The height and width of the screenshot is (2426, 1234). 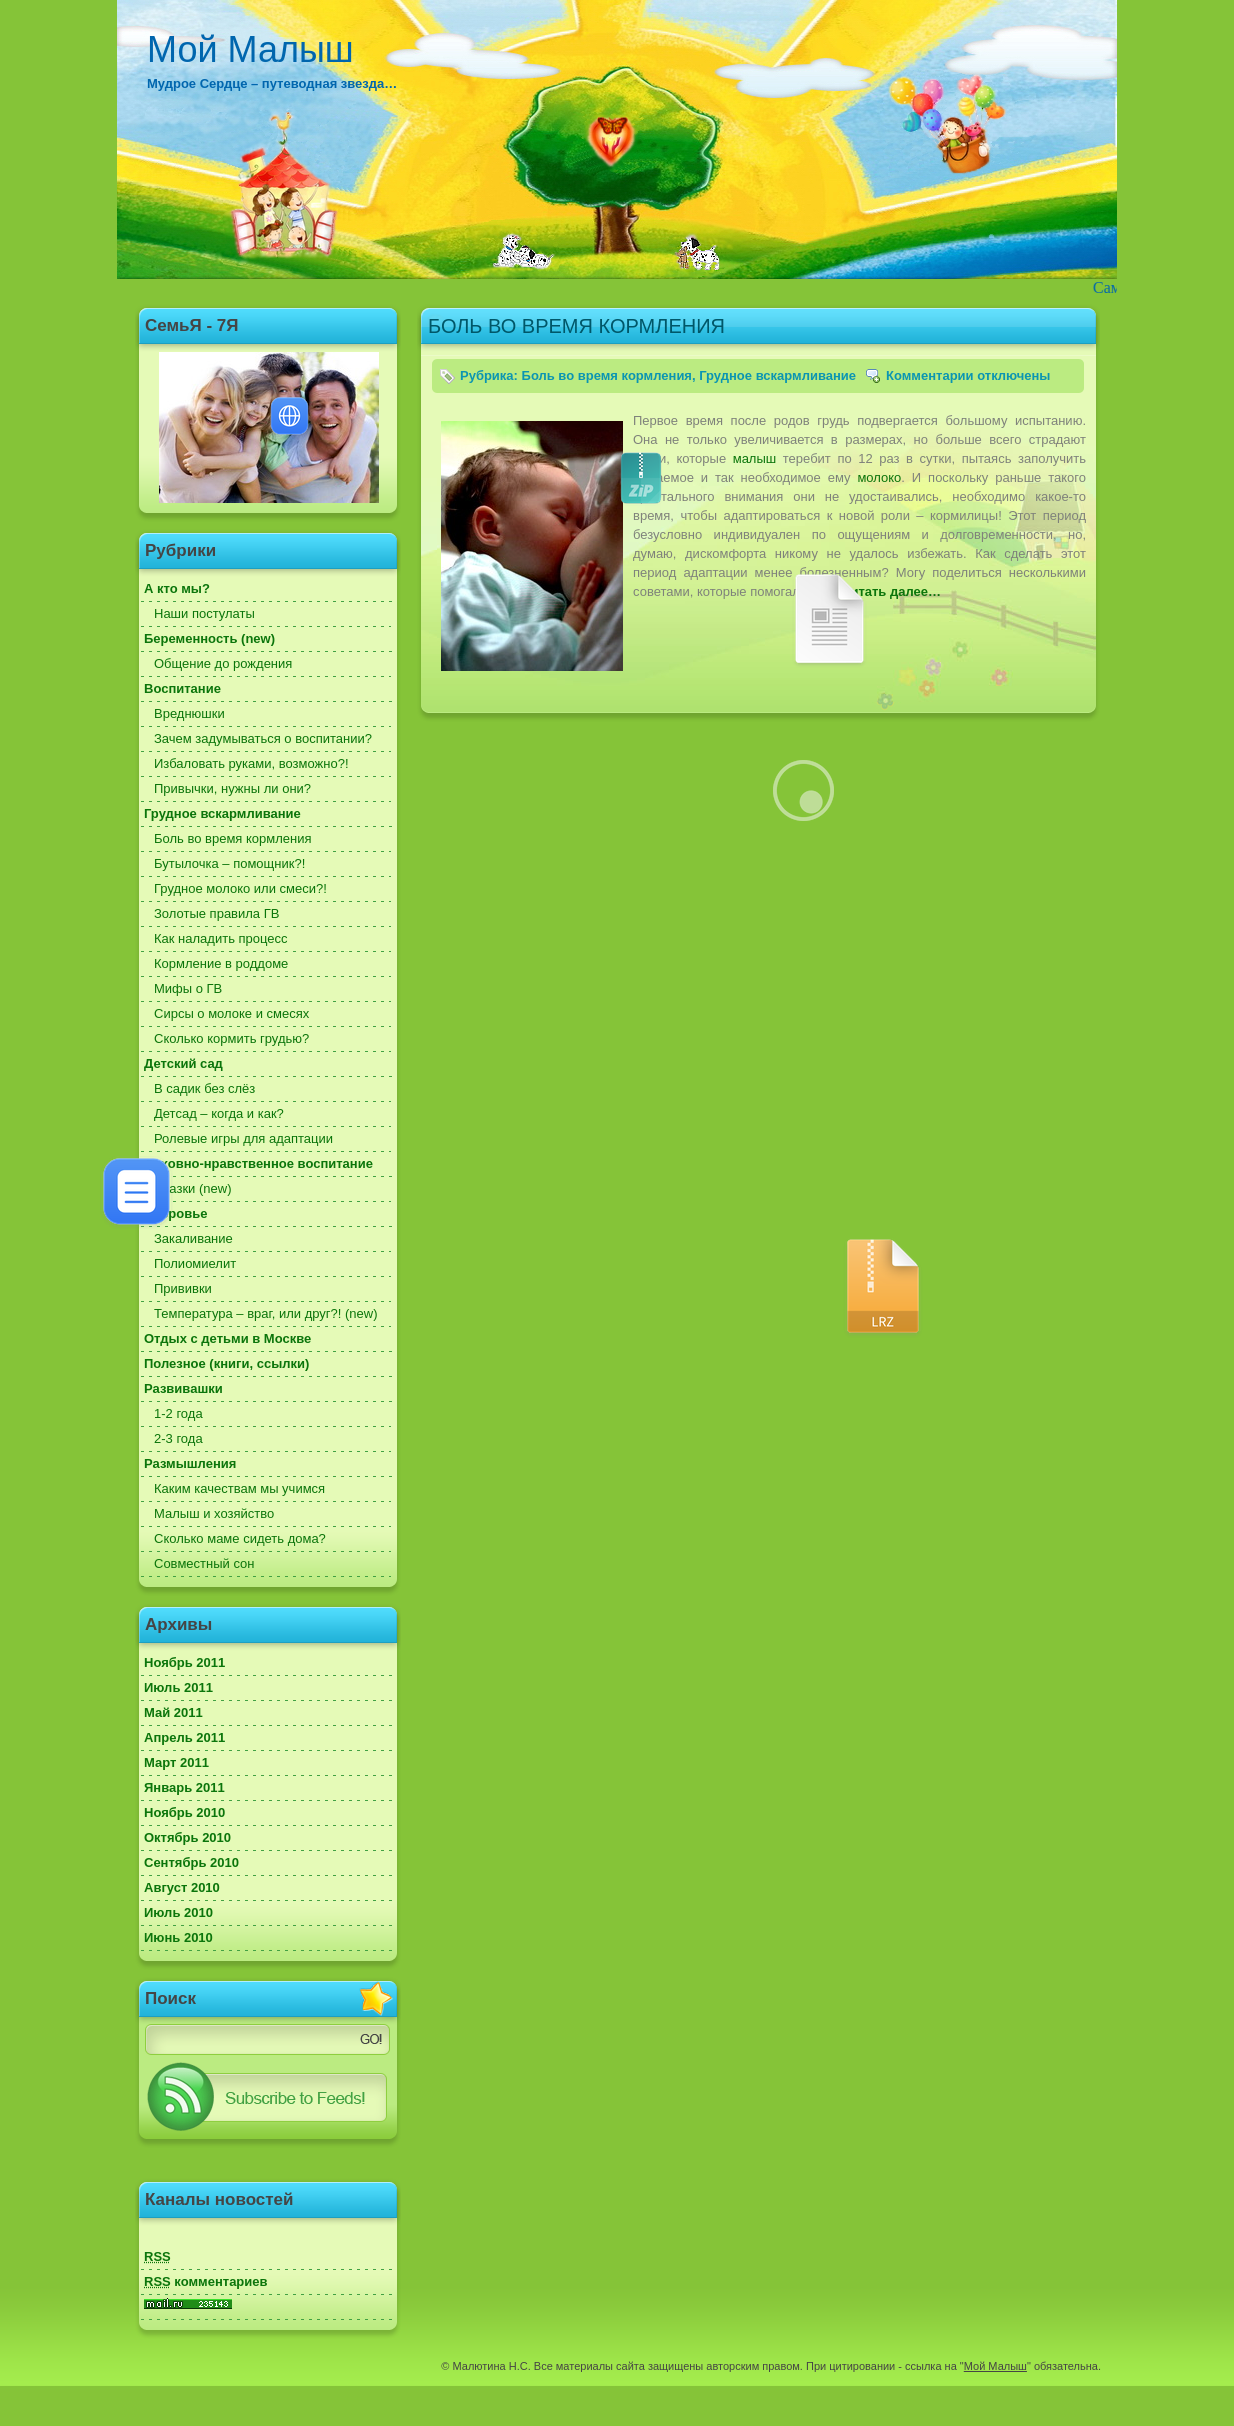 I want to click on a compressed zip file, so click(x=641, y=478).